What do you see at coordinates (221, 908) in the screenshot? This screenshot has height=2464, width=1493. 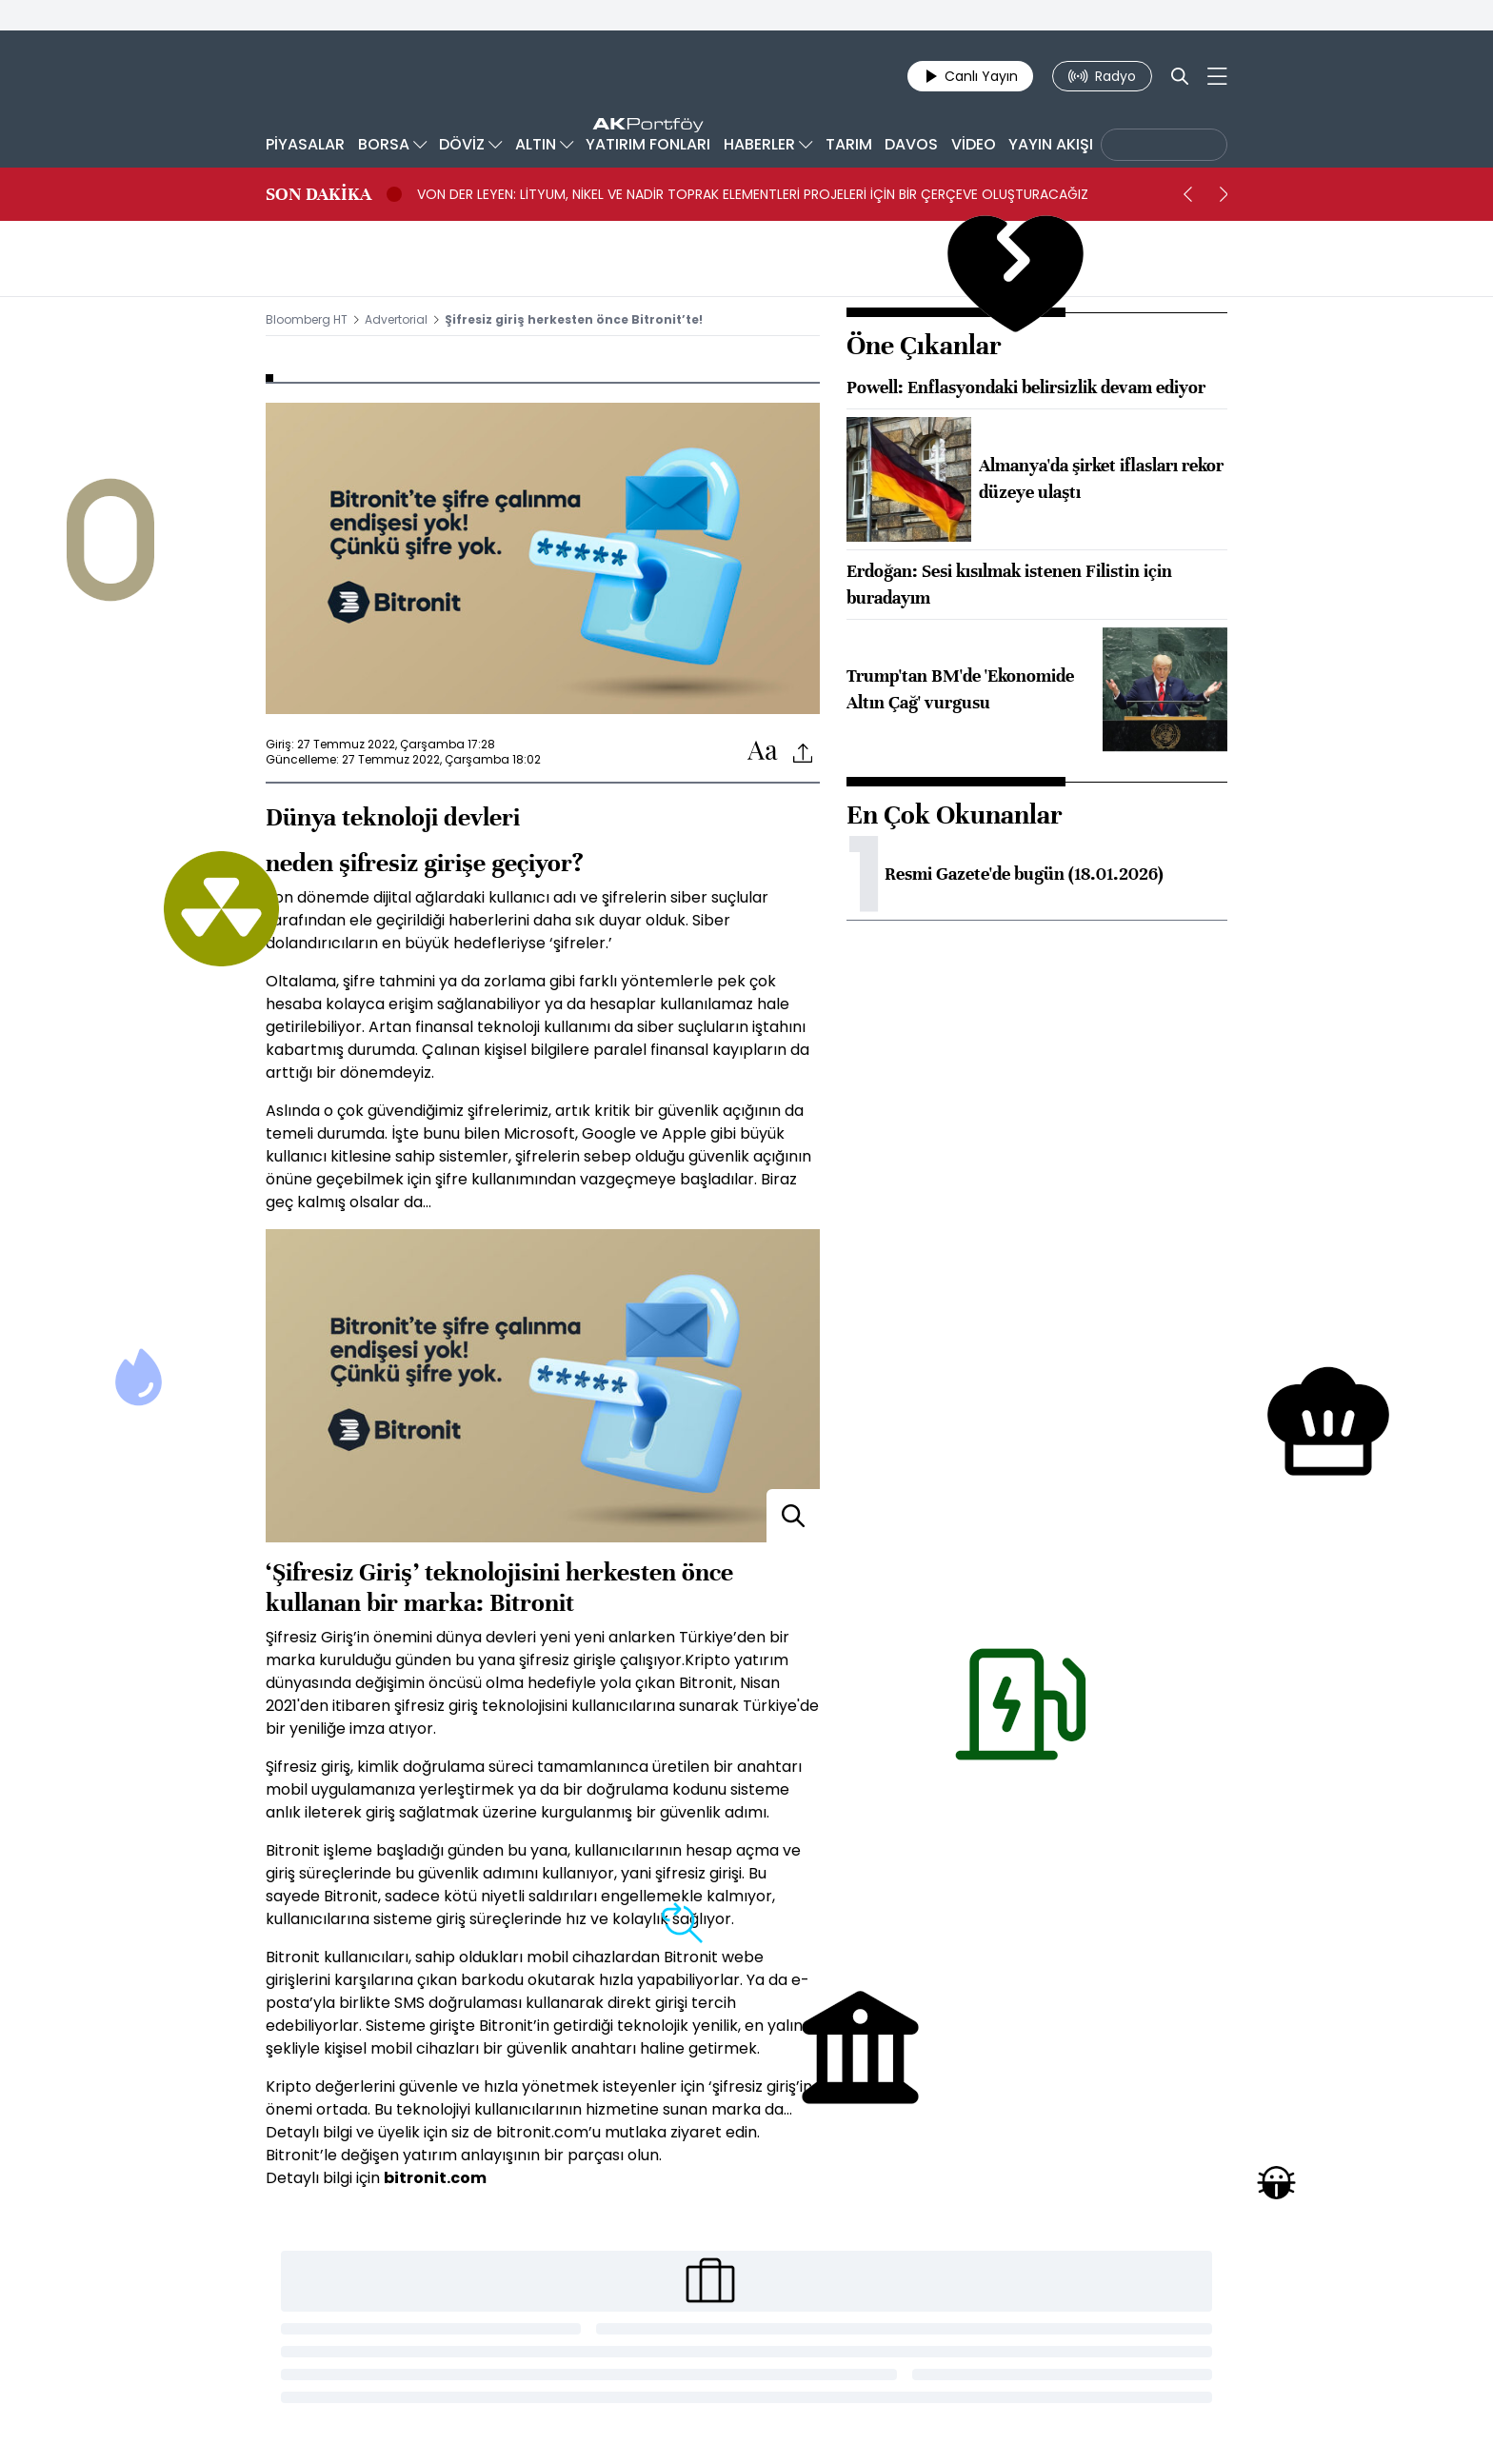 I see `fallout shelter location indicator` at bounding box center [221, 908].